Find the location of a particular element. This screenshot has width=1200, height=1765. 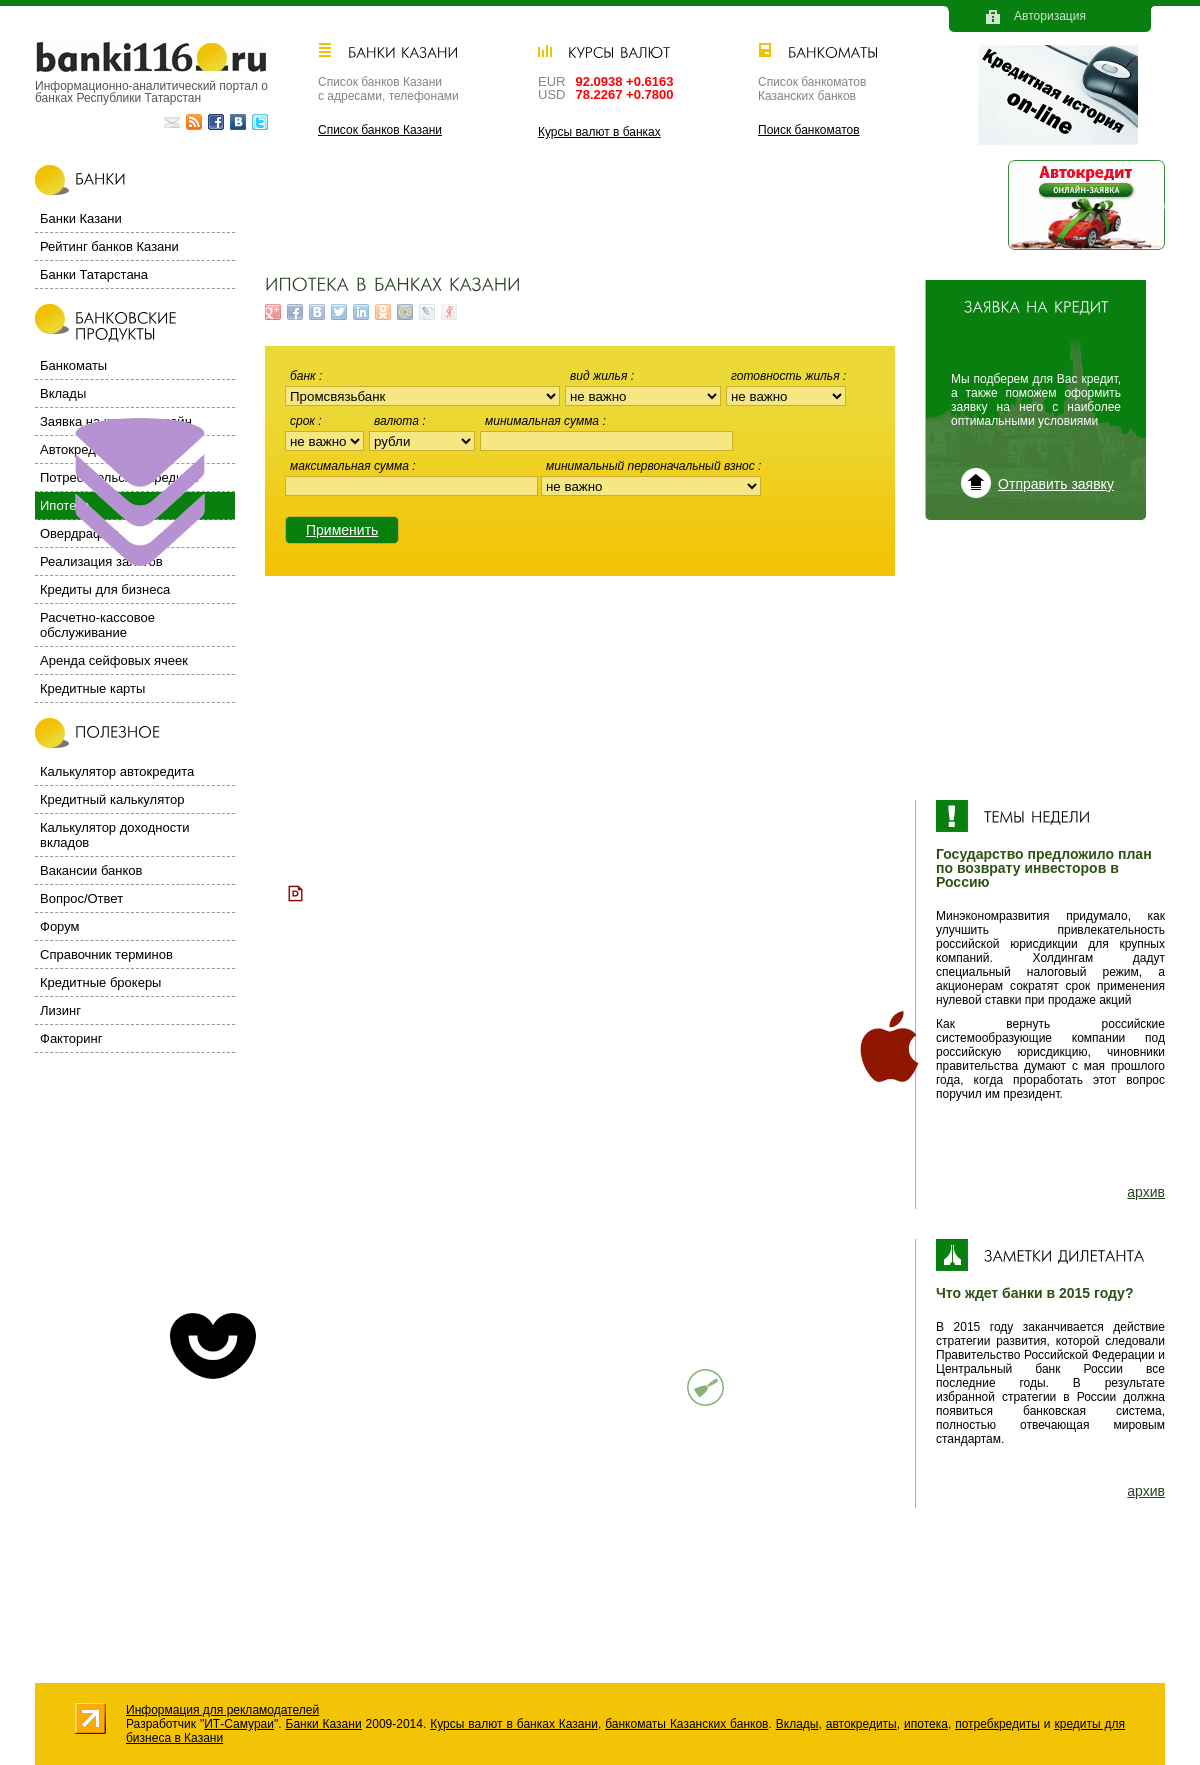

apple brand or product indicator is located at coordinates (889, 1046).